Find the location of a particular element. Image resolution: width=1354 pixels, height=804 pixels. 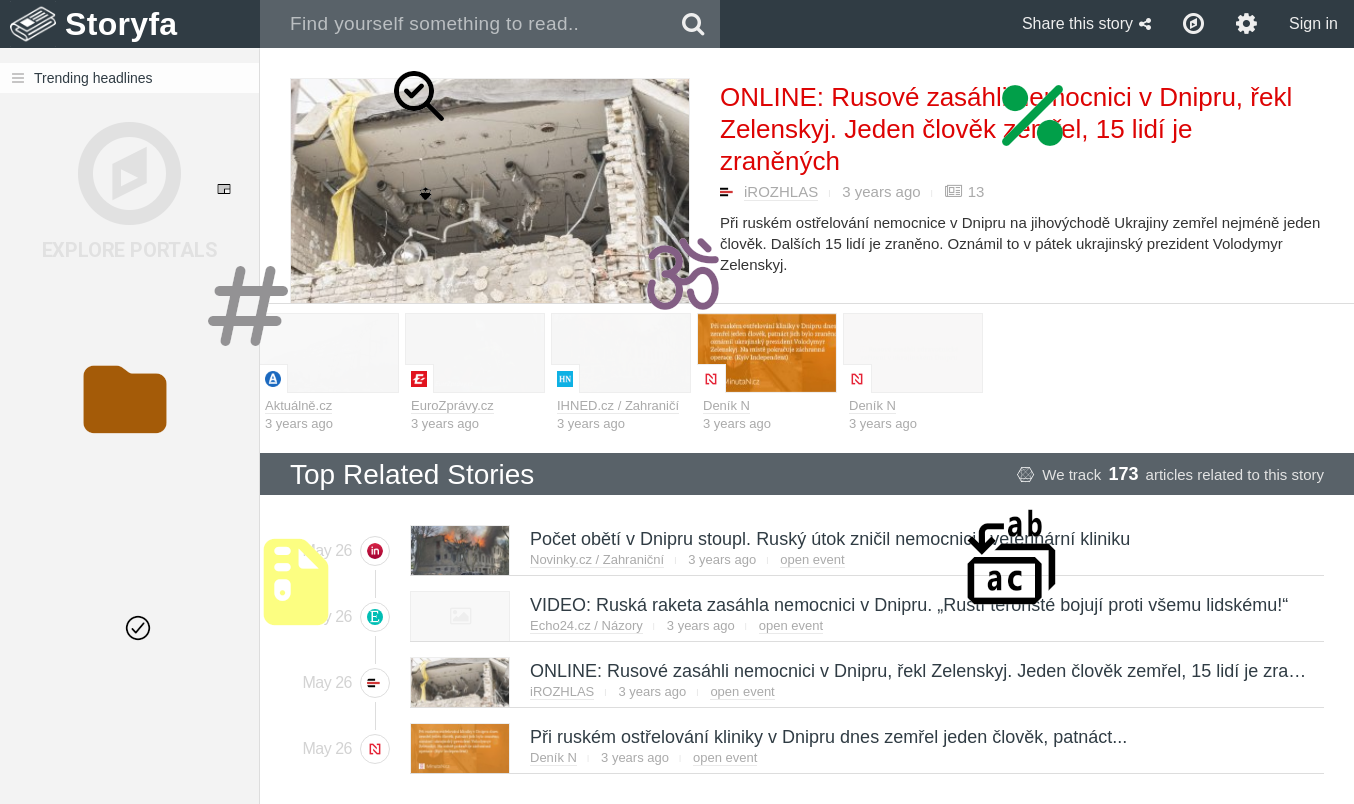

indicates hinduism or hindu-related content is located at coordinates (683, 274).